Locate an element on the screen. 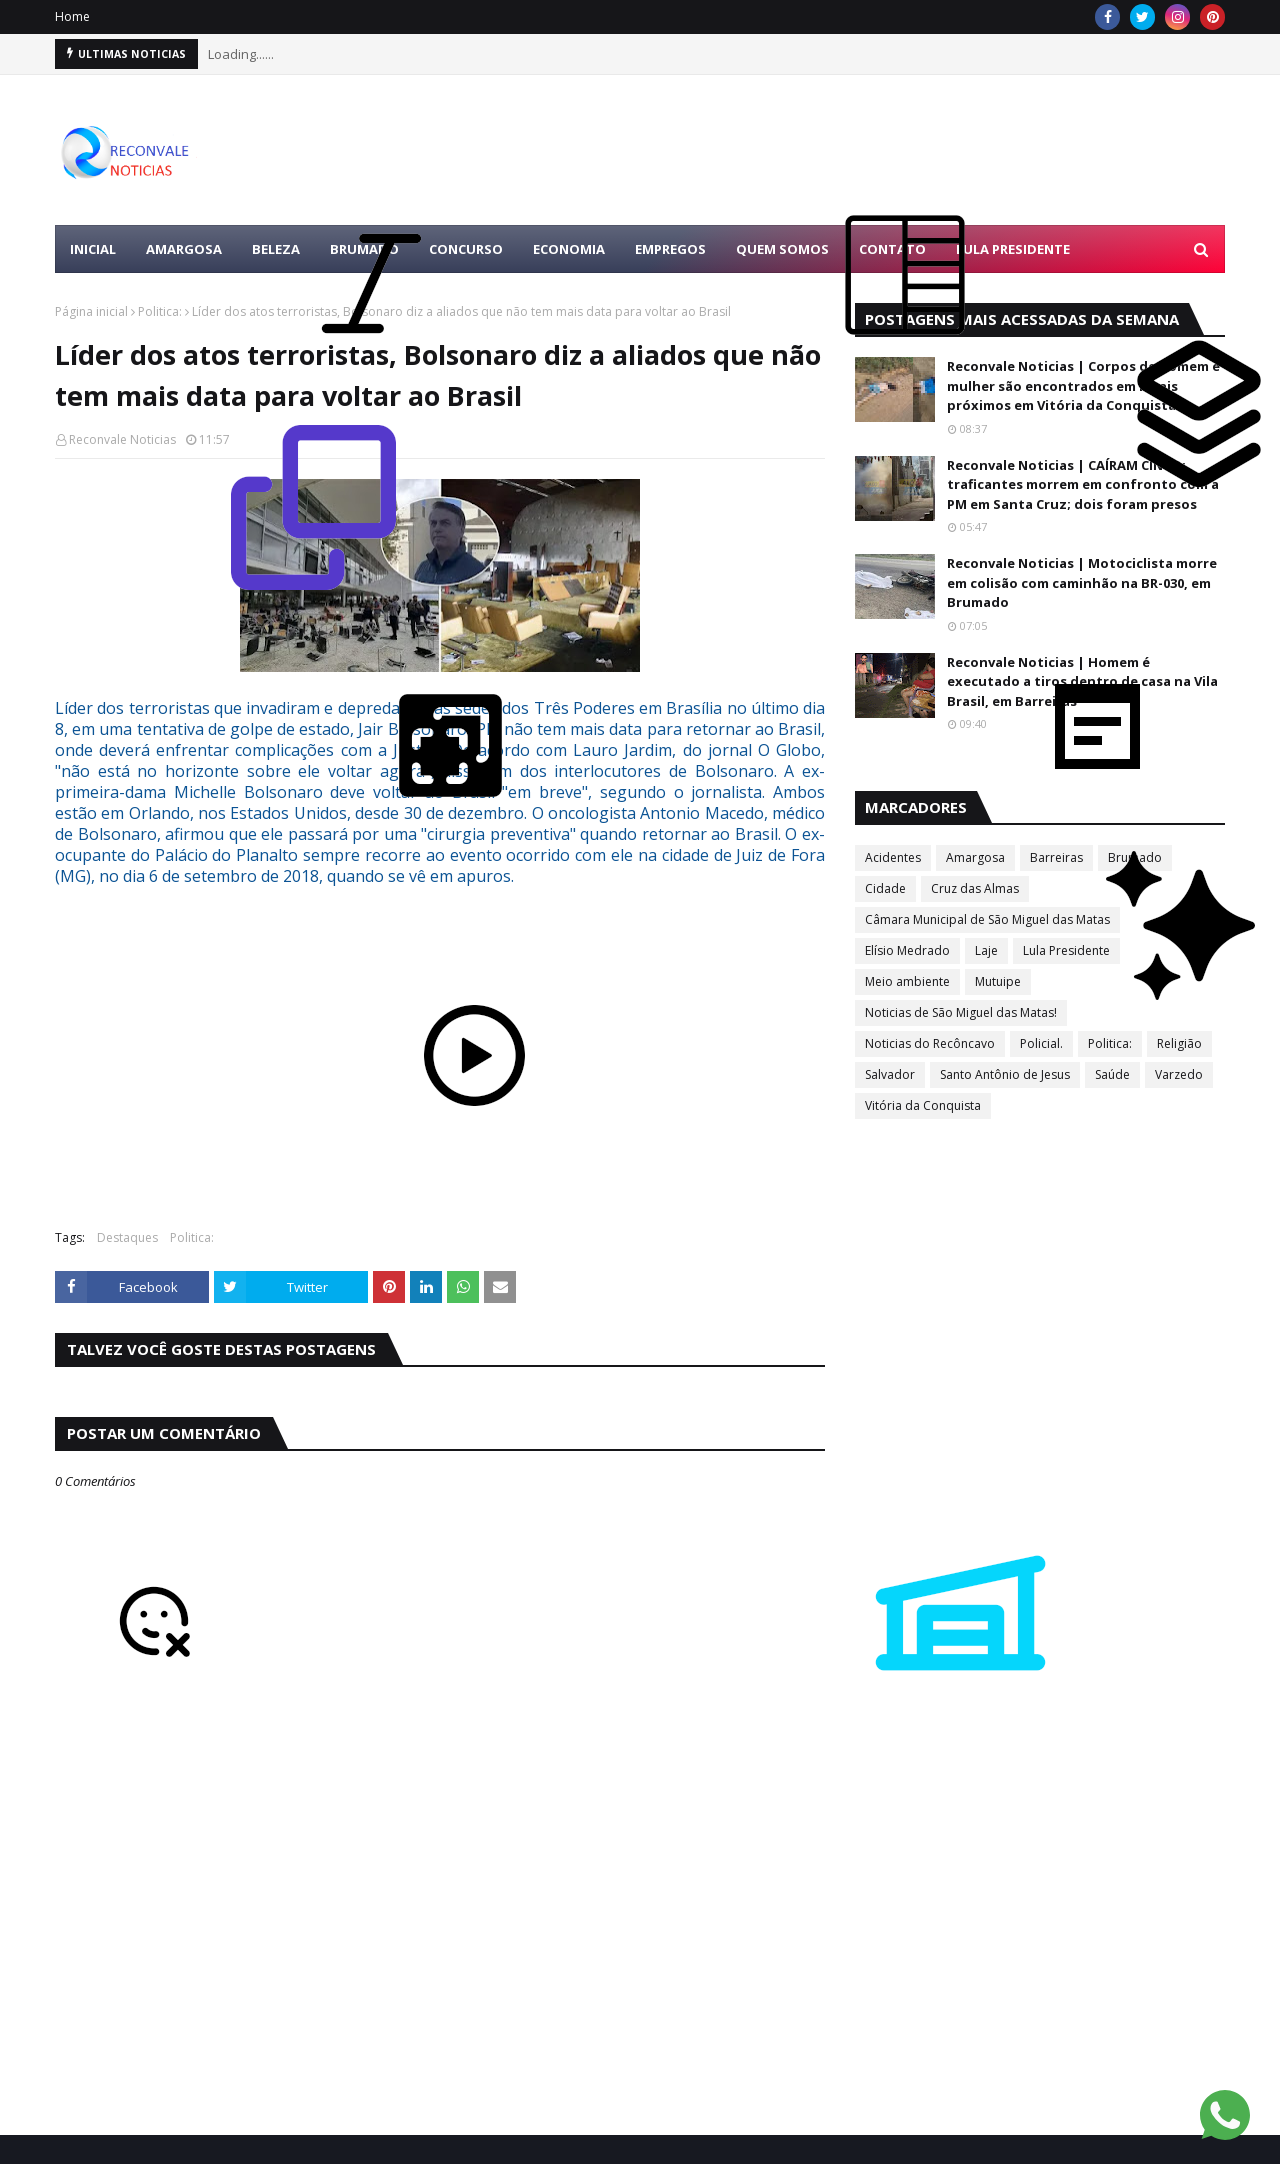 This screenshot has width=1280, height=2164. access warehouse or storage inventory is located at coordinates (960, 1618).